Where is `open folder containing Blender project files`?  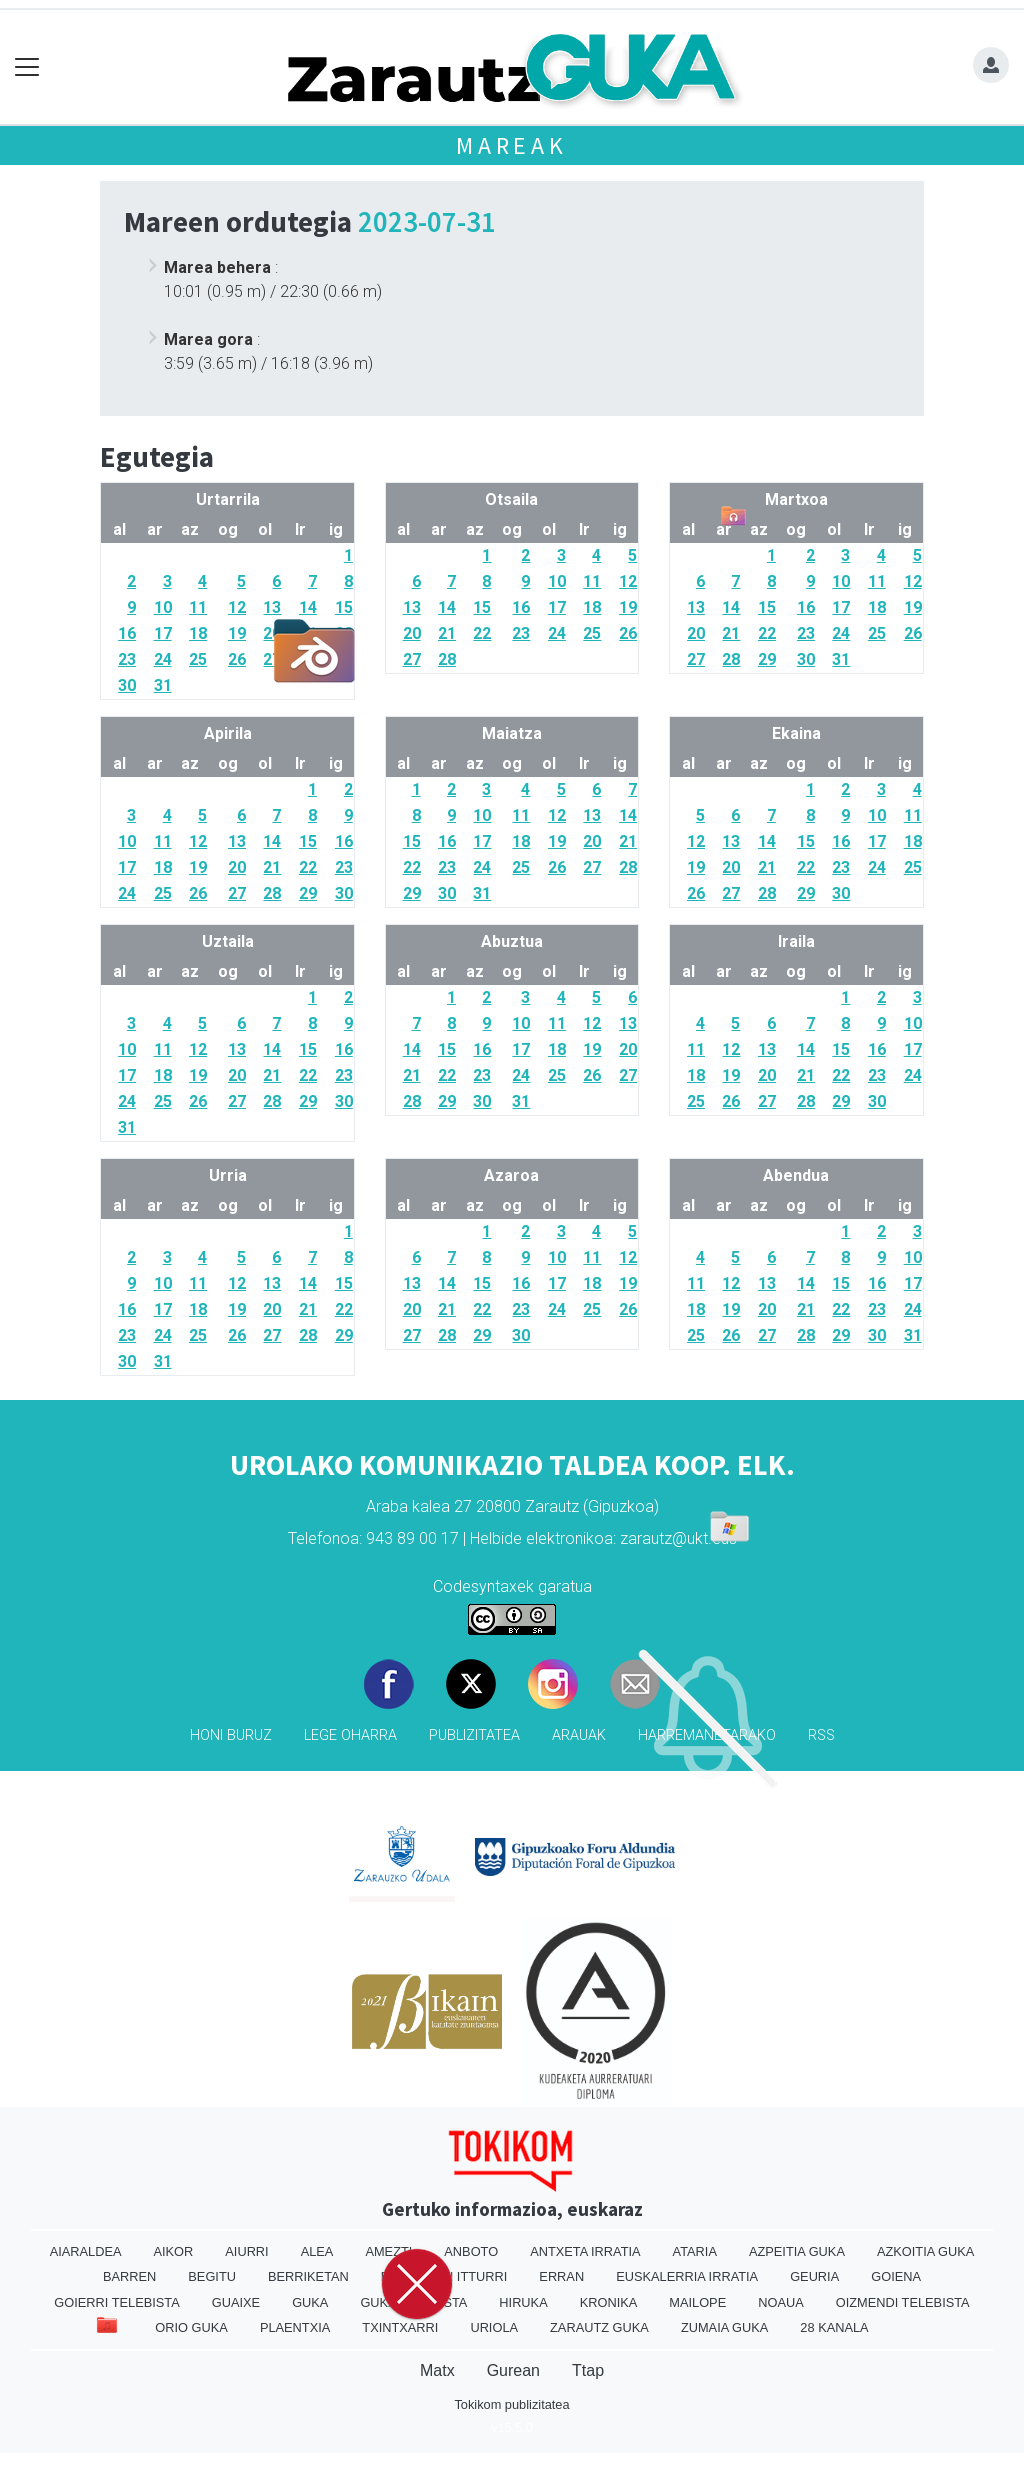
open folder containing Blender project files is located at coordinates (314, 653).